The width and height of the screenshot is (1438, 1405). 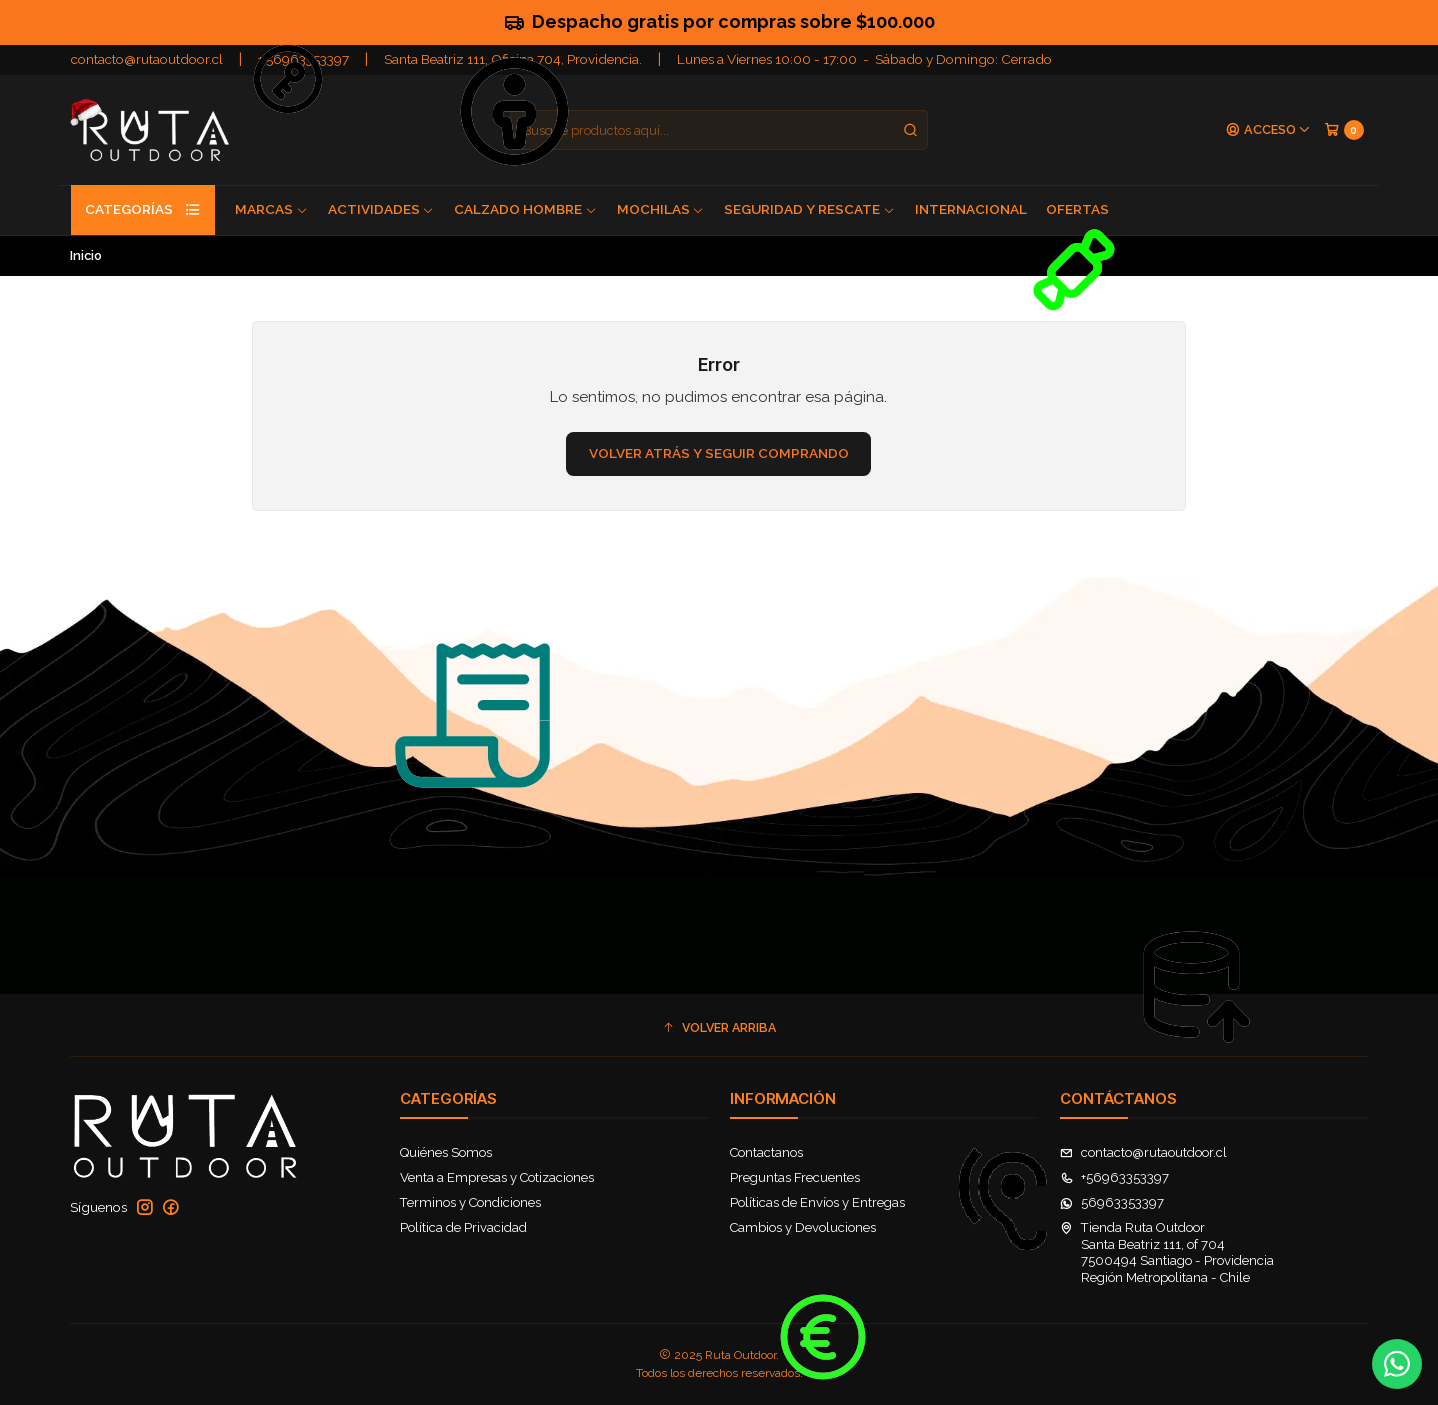 What do you see at coordinates (288, 79) in the screenshot?
I see `access security or authentication settings` at bounding box center [288, 79].